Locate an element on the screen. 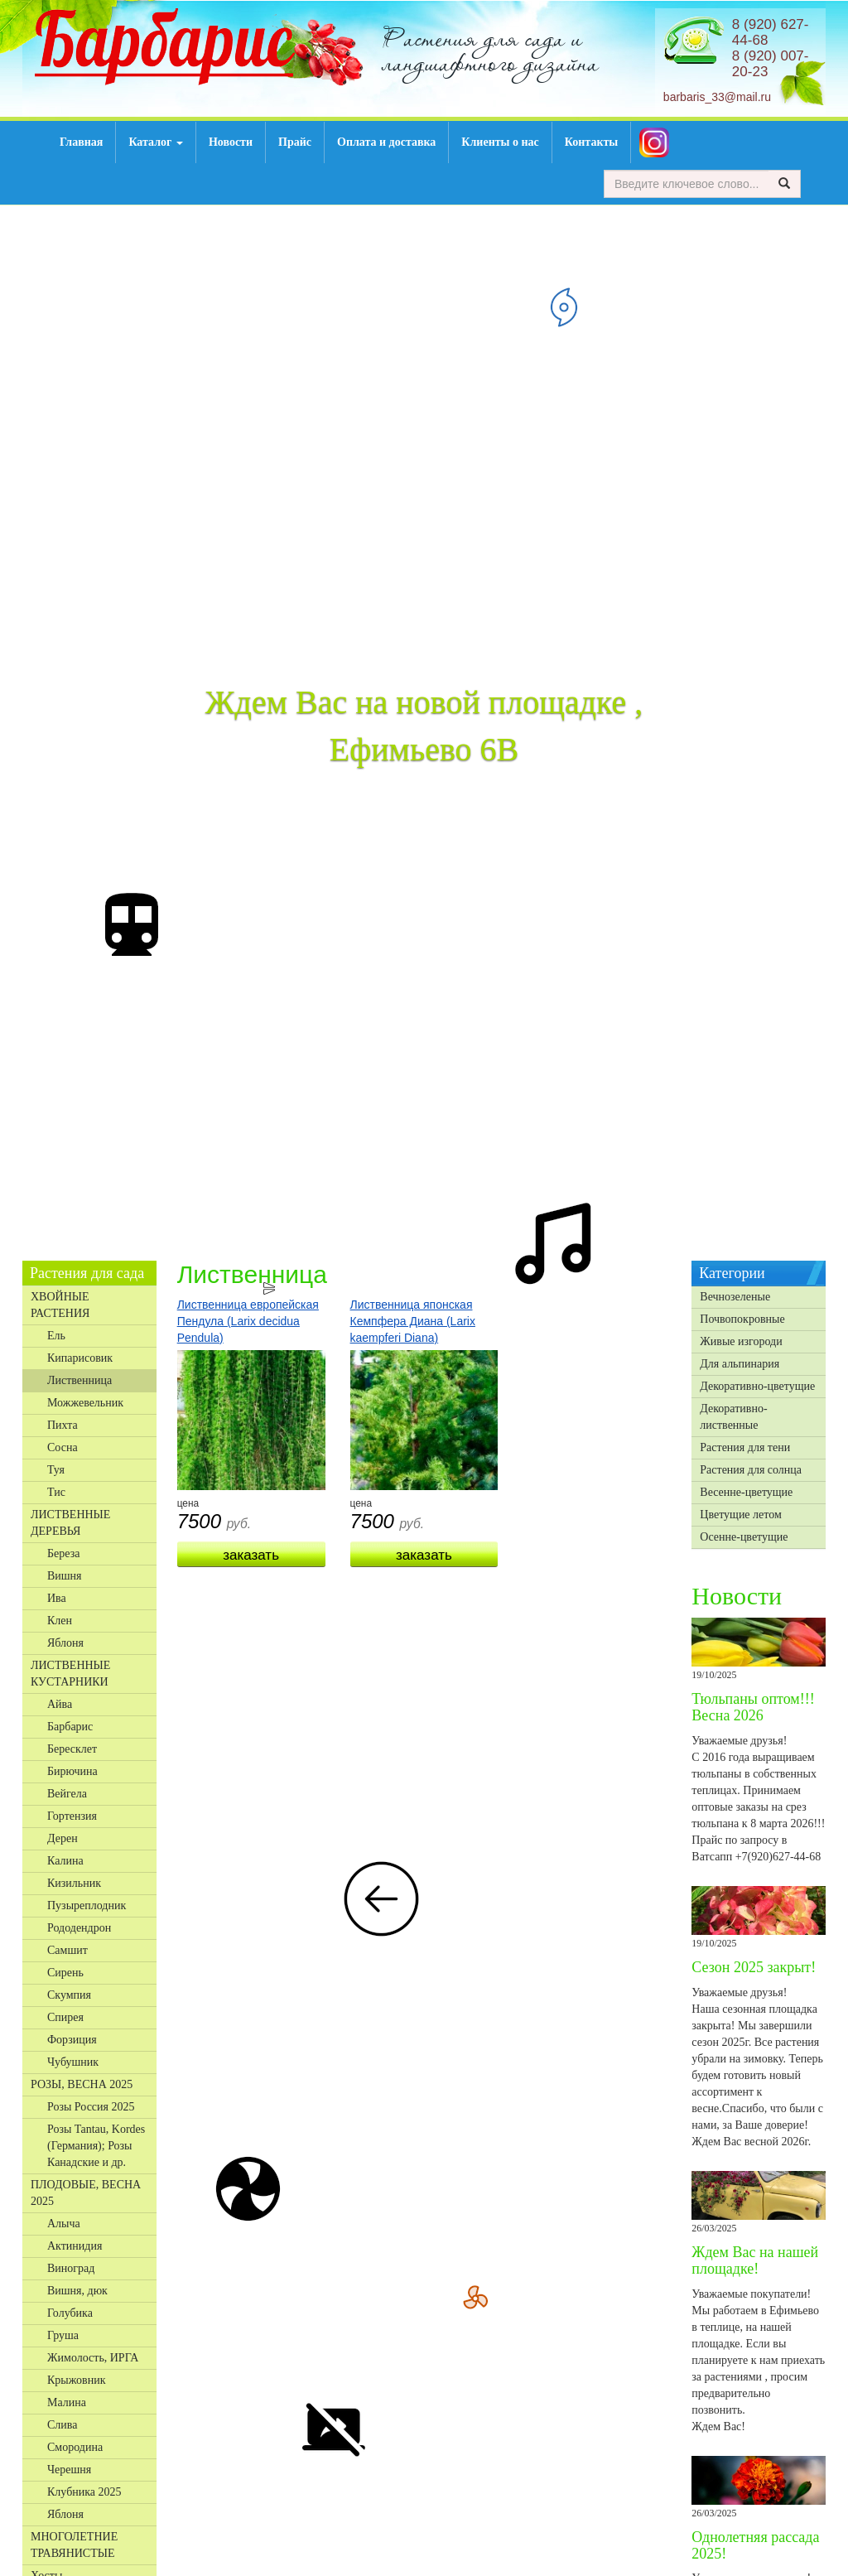 This screenshot has height=2576, width=848. stop sharing your screen is located at coordinates (334, 2429).